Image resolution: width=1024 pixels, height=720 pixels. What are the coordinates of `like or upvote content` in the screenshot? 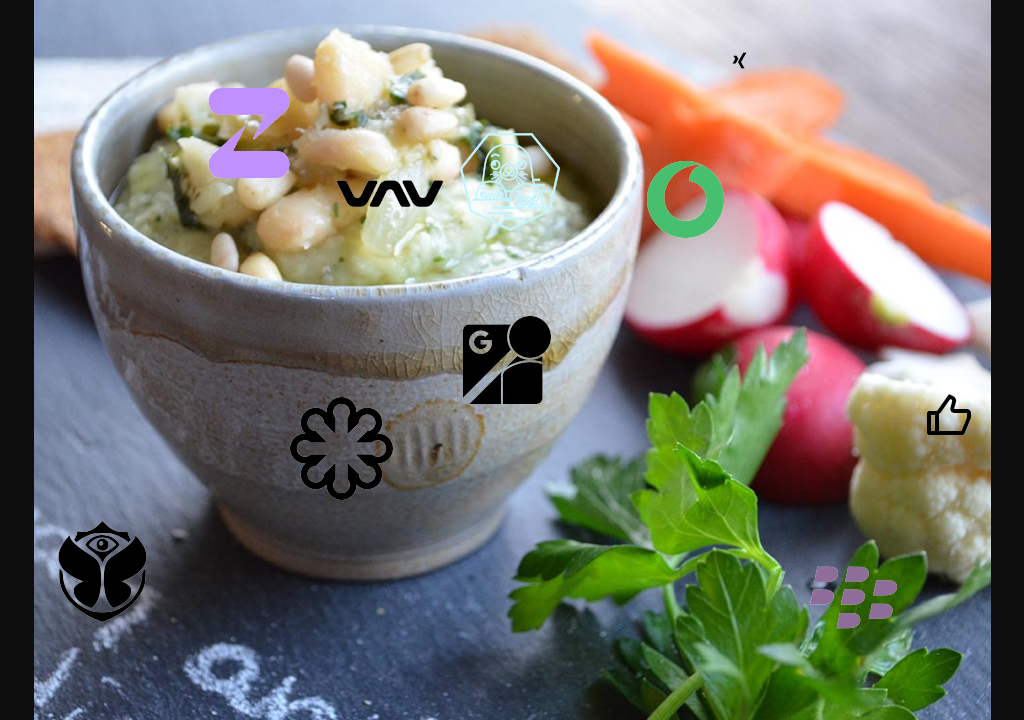 It's located at (949, 417).